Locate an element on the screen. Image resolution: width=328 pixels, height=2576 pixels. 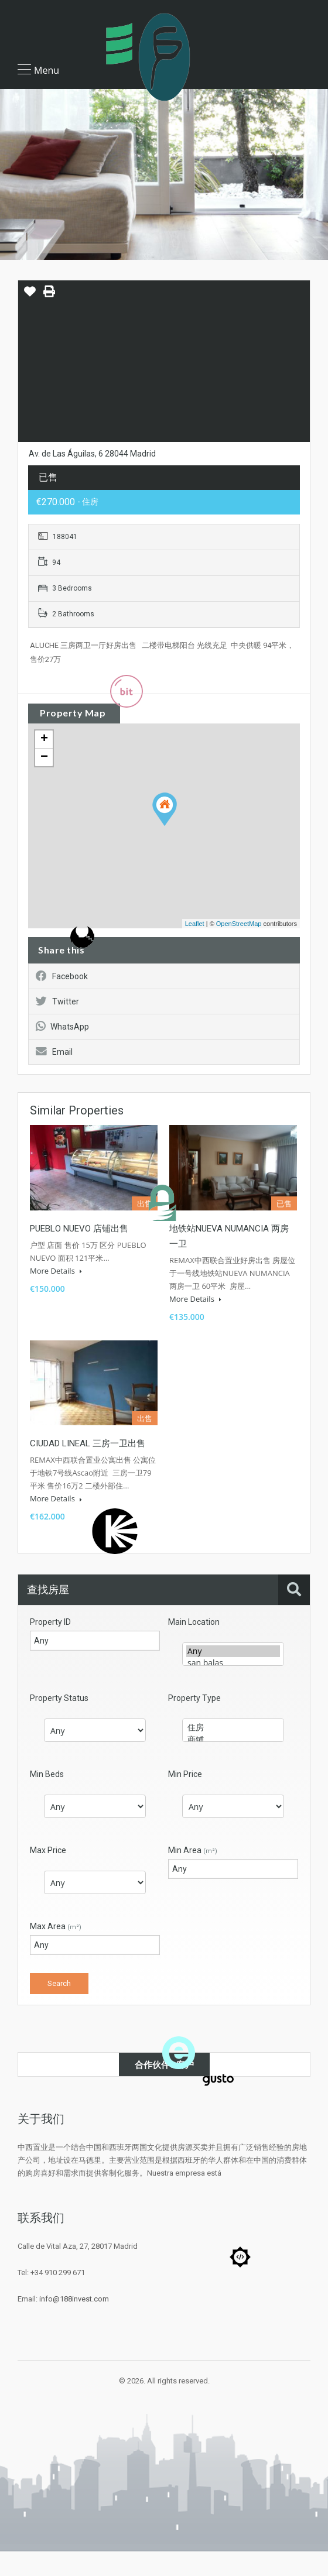
scala programming language logo is located at coordinates (119, 43).